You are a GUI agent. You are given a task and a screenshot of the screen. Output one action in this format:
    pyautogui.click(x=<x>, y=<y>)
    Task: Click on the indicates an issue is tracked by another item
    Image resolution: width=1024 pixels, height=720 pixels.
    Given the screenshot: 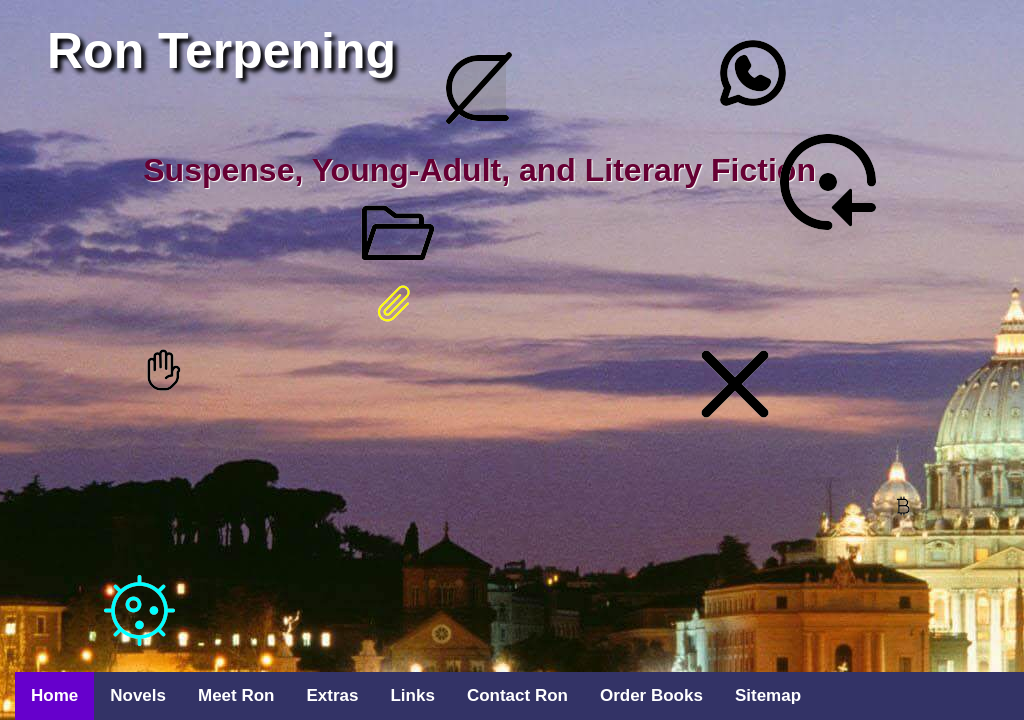 What is the action you would take?
    pyautogui.click(x=828, y=182)
    